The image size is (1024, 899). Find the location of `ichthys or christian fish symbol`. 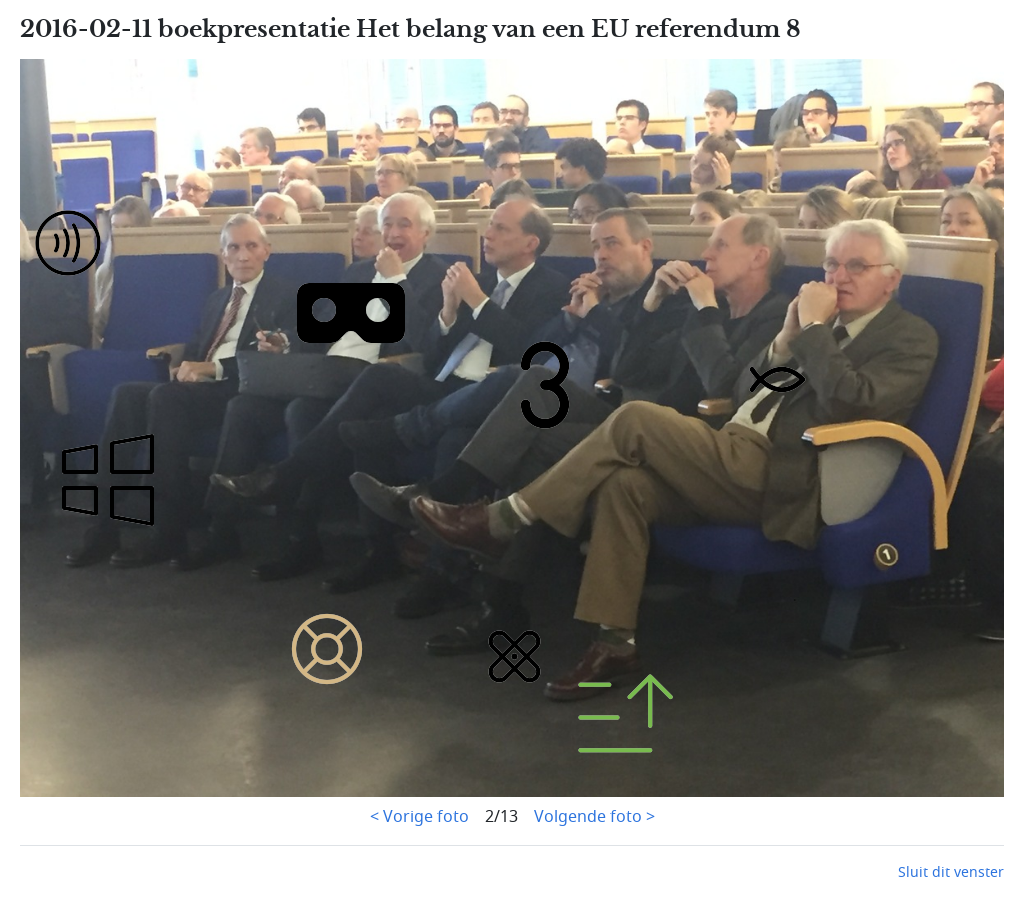

ichthys or christian fish symbol is located at coordinates (777, 379).